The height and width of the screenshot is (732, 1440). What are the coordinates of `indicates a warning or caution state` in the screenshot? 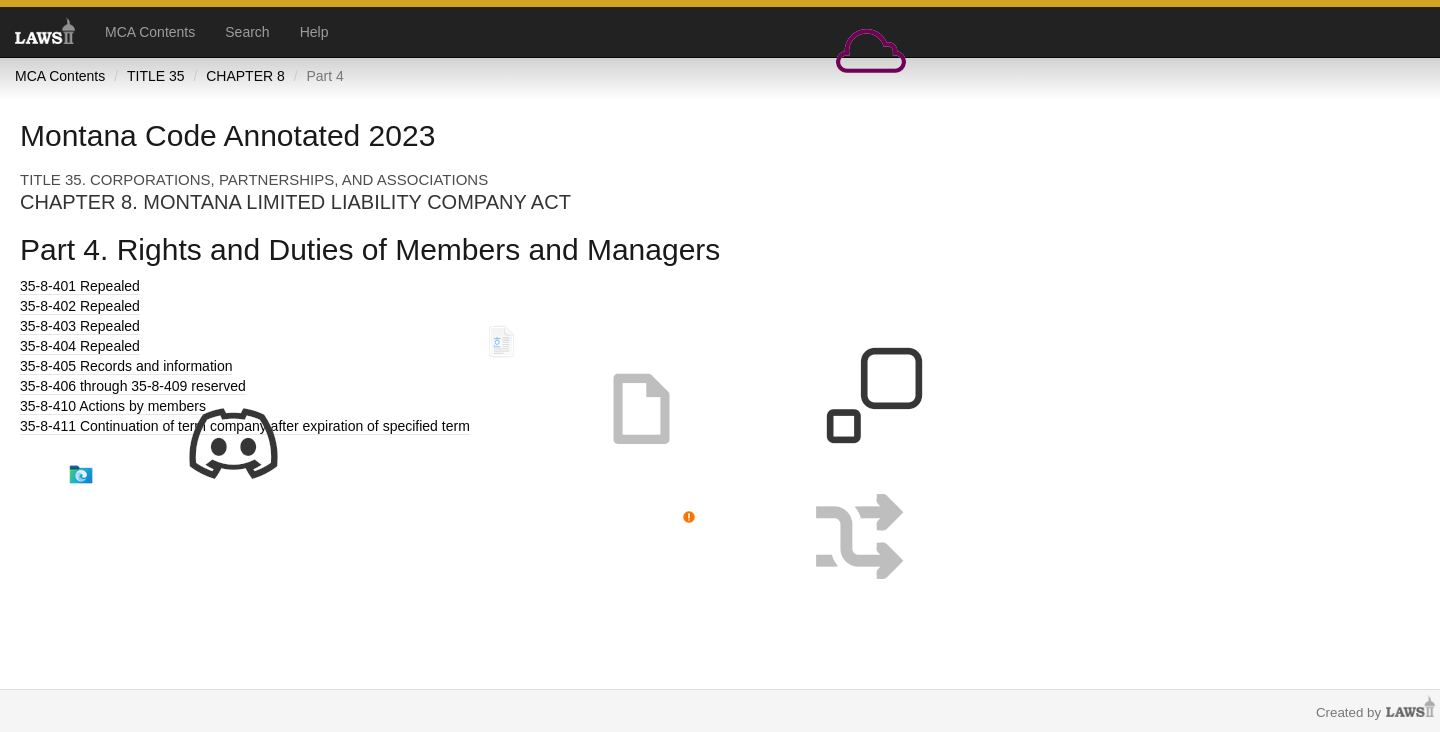 It's located at (689, 517).